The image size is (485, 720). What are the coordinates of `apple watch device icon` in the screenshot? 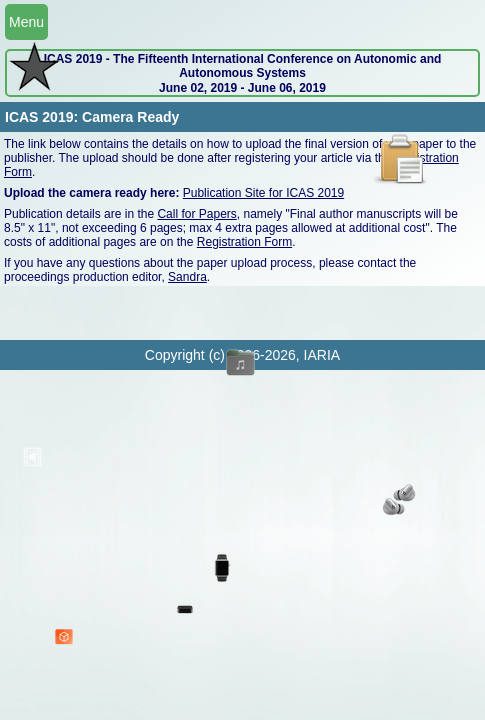 It's located at (222, 568).